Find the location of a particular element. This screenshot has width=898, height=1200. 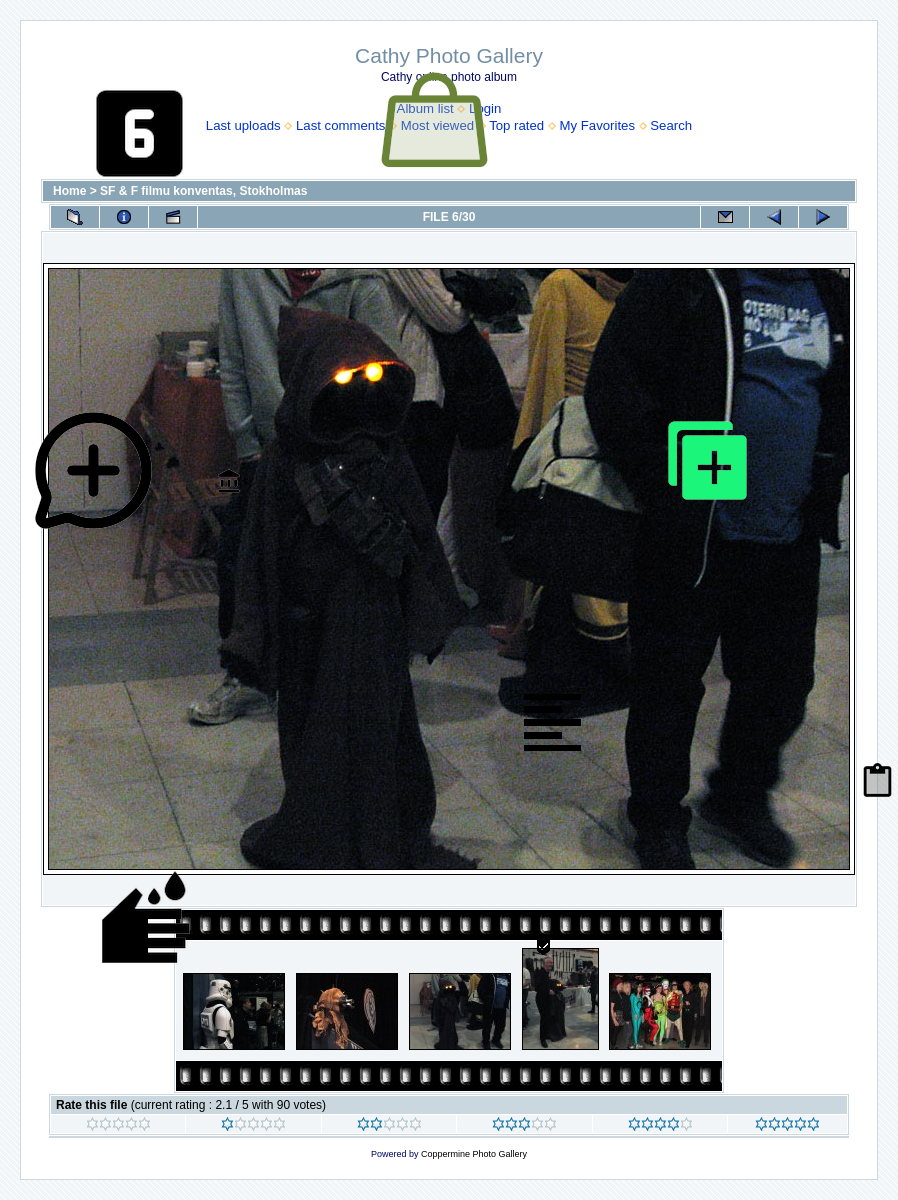

select option 6 from a numbered list is located at coordinates (139, 133).